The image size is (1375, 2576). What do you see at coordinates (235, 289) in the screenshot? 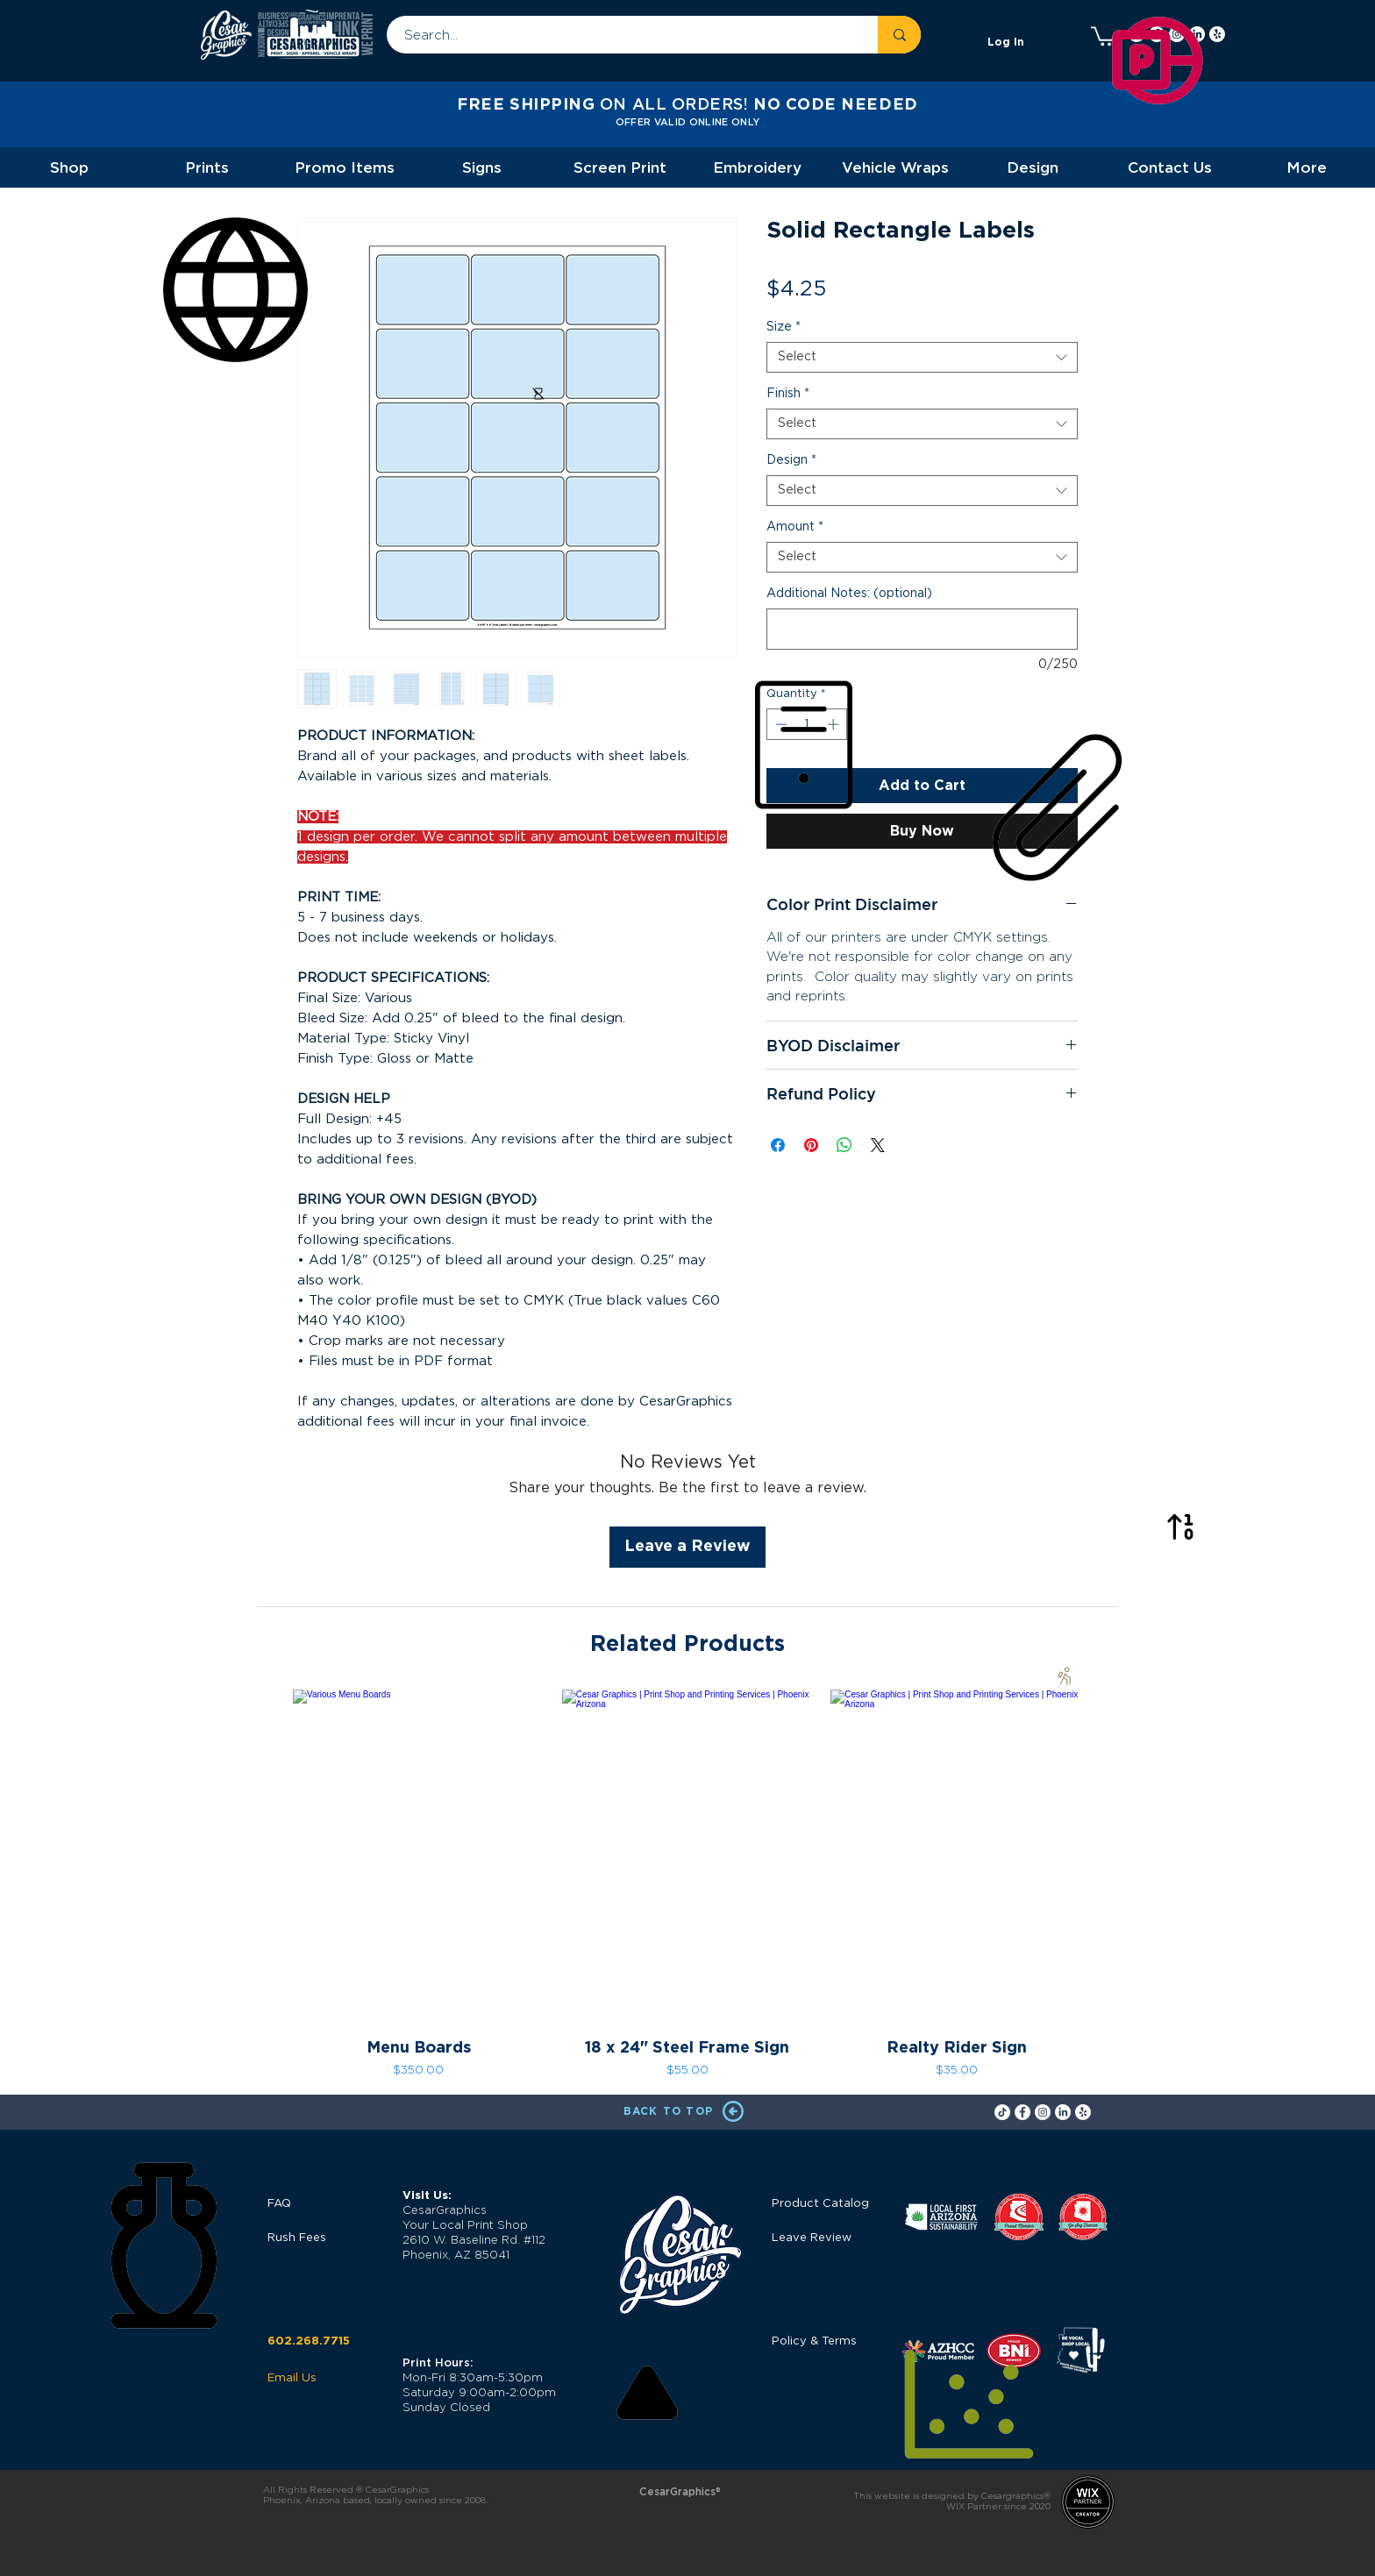
I see `access website or browse the internet` at bounding box center [235, 289].